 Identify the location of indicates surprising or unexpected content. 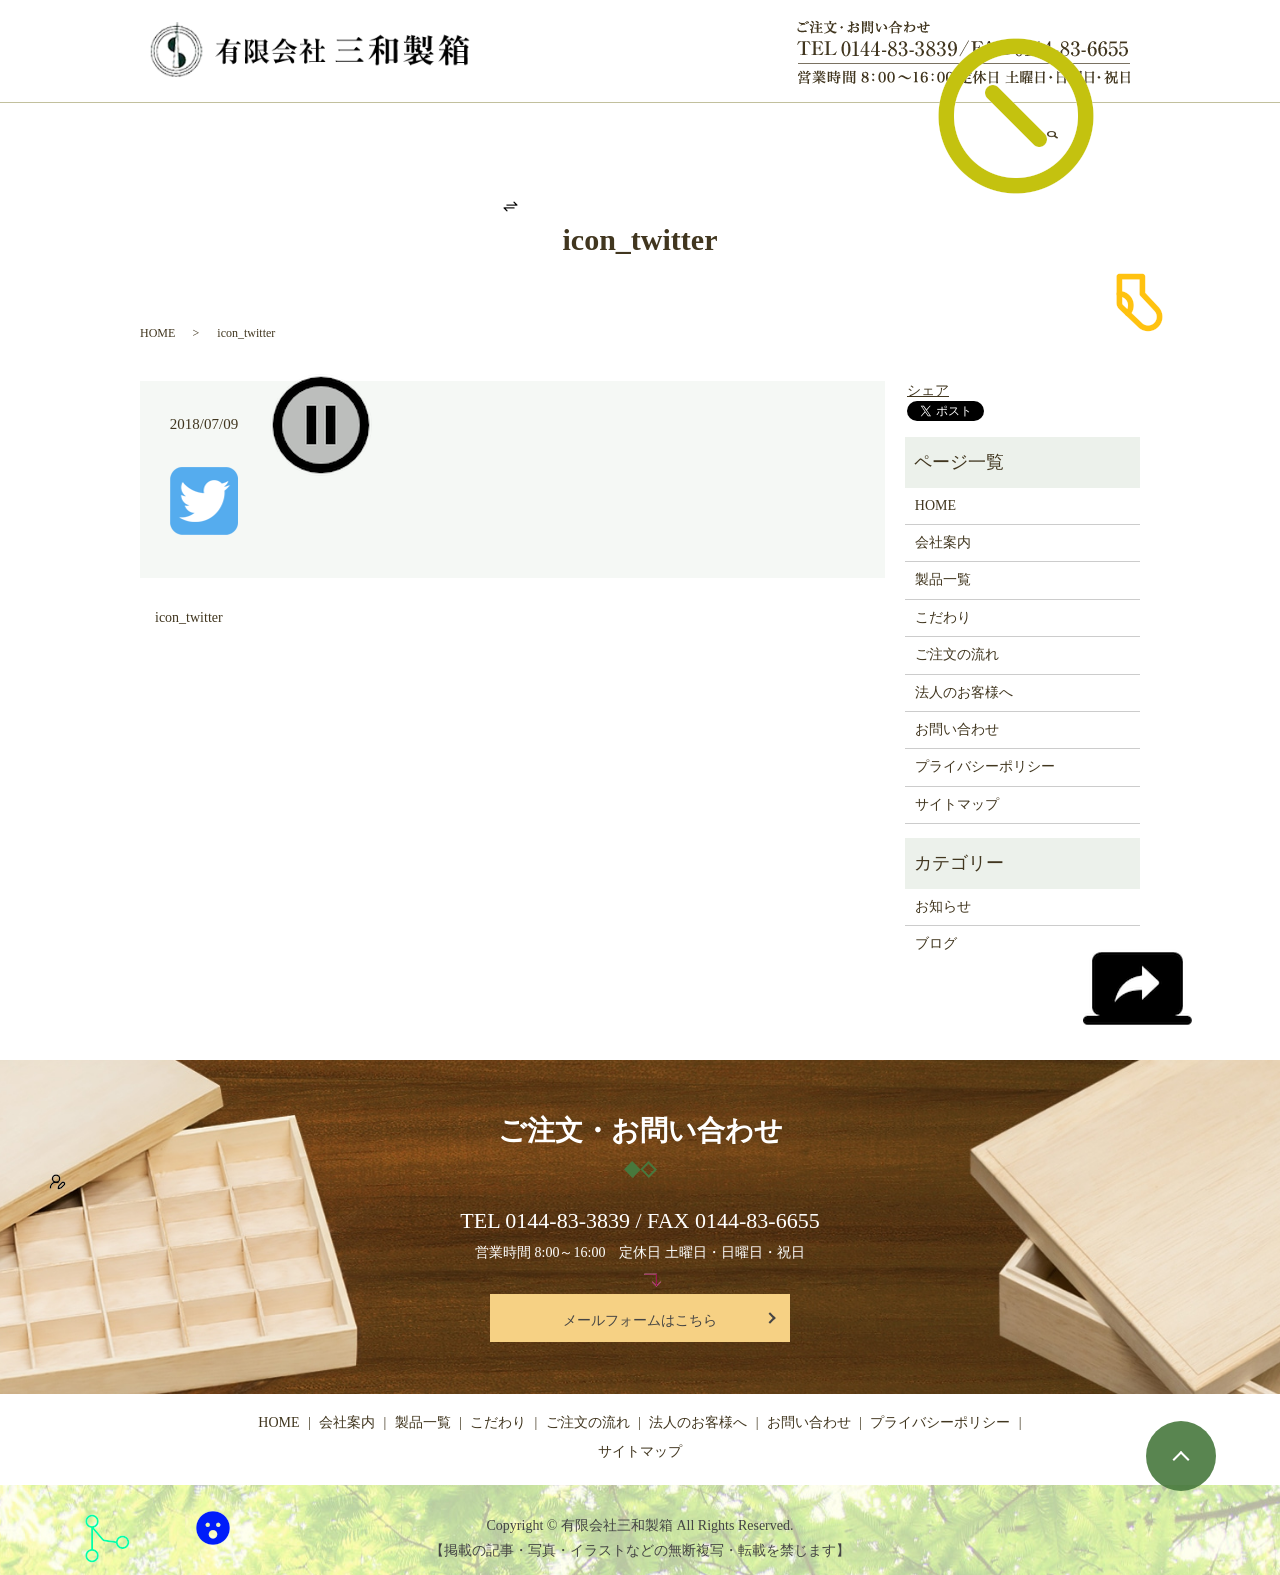
(213, 1528).